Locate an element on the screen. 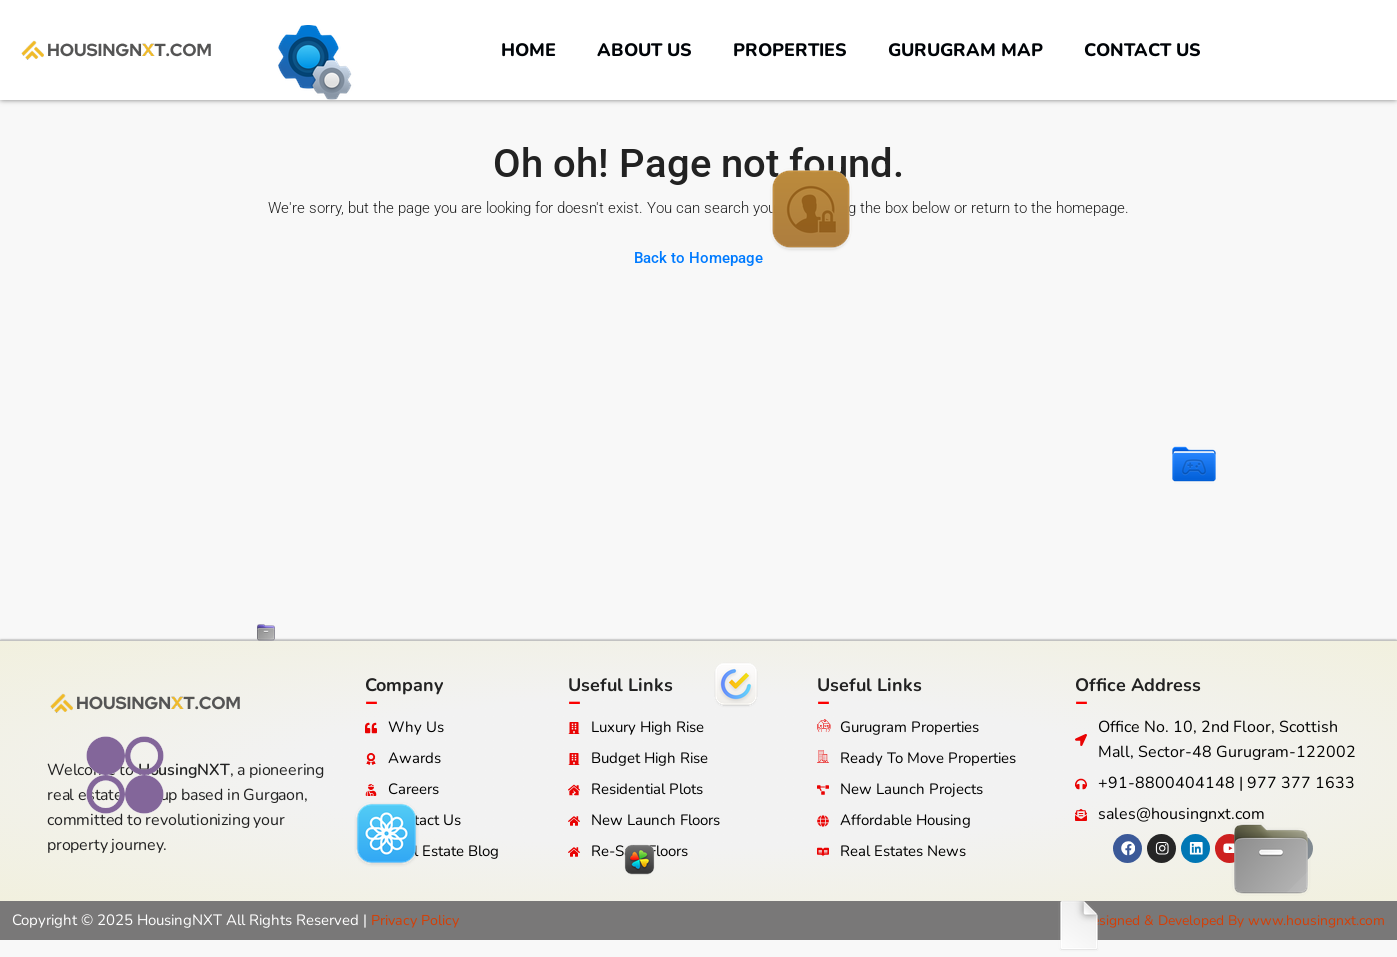  open the file manager application is located at coordinates (1271, 859).